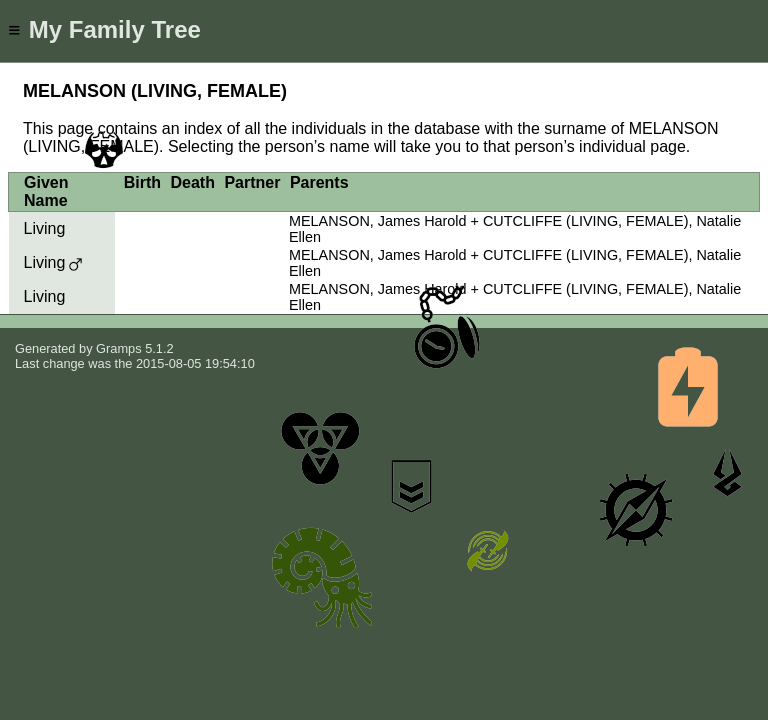 This screenshot has height=720, width=768. I want to click on indicates rank level 2 or sergeant status, so click(411, 486).